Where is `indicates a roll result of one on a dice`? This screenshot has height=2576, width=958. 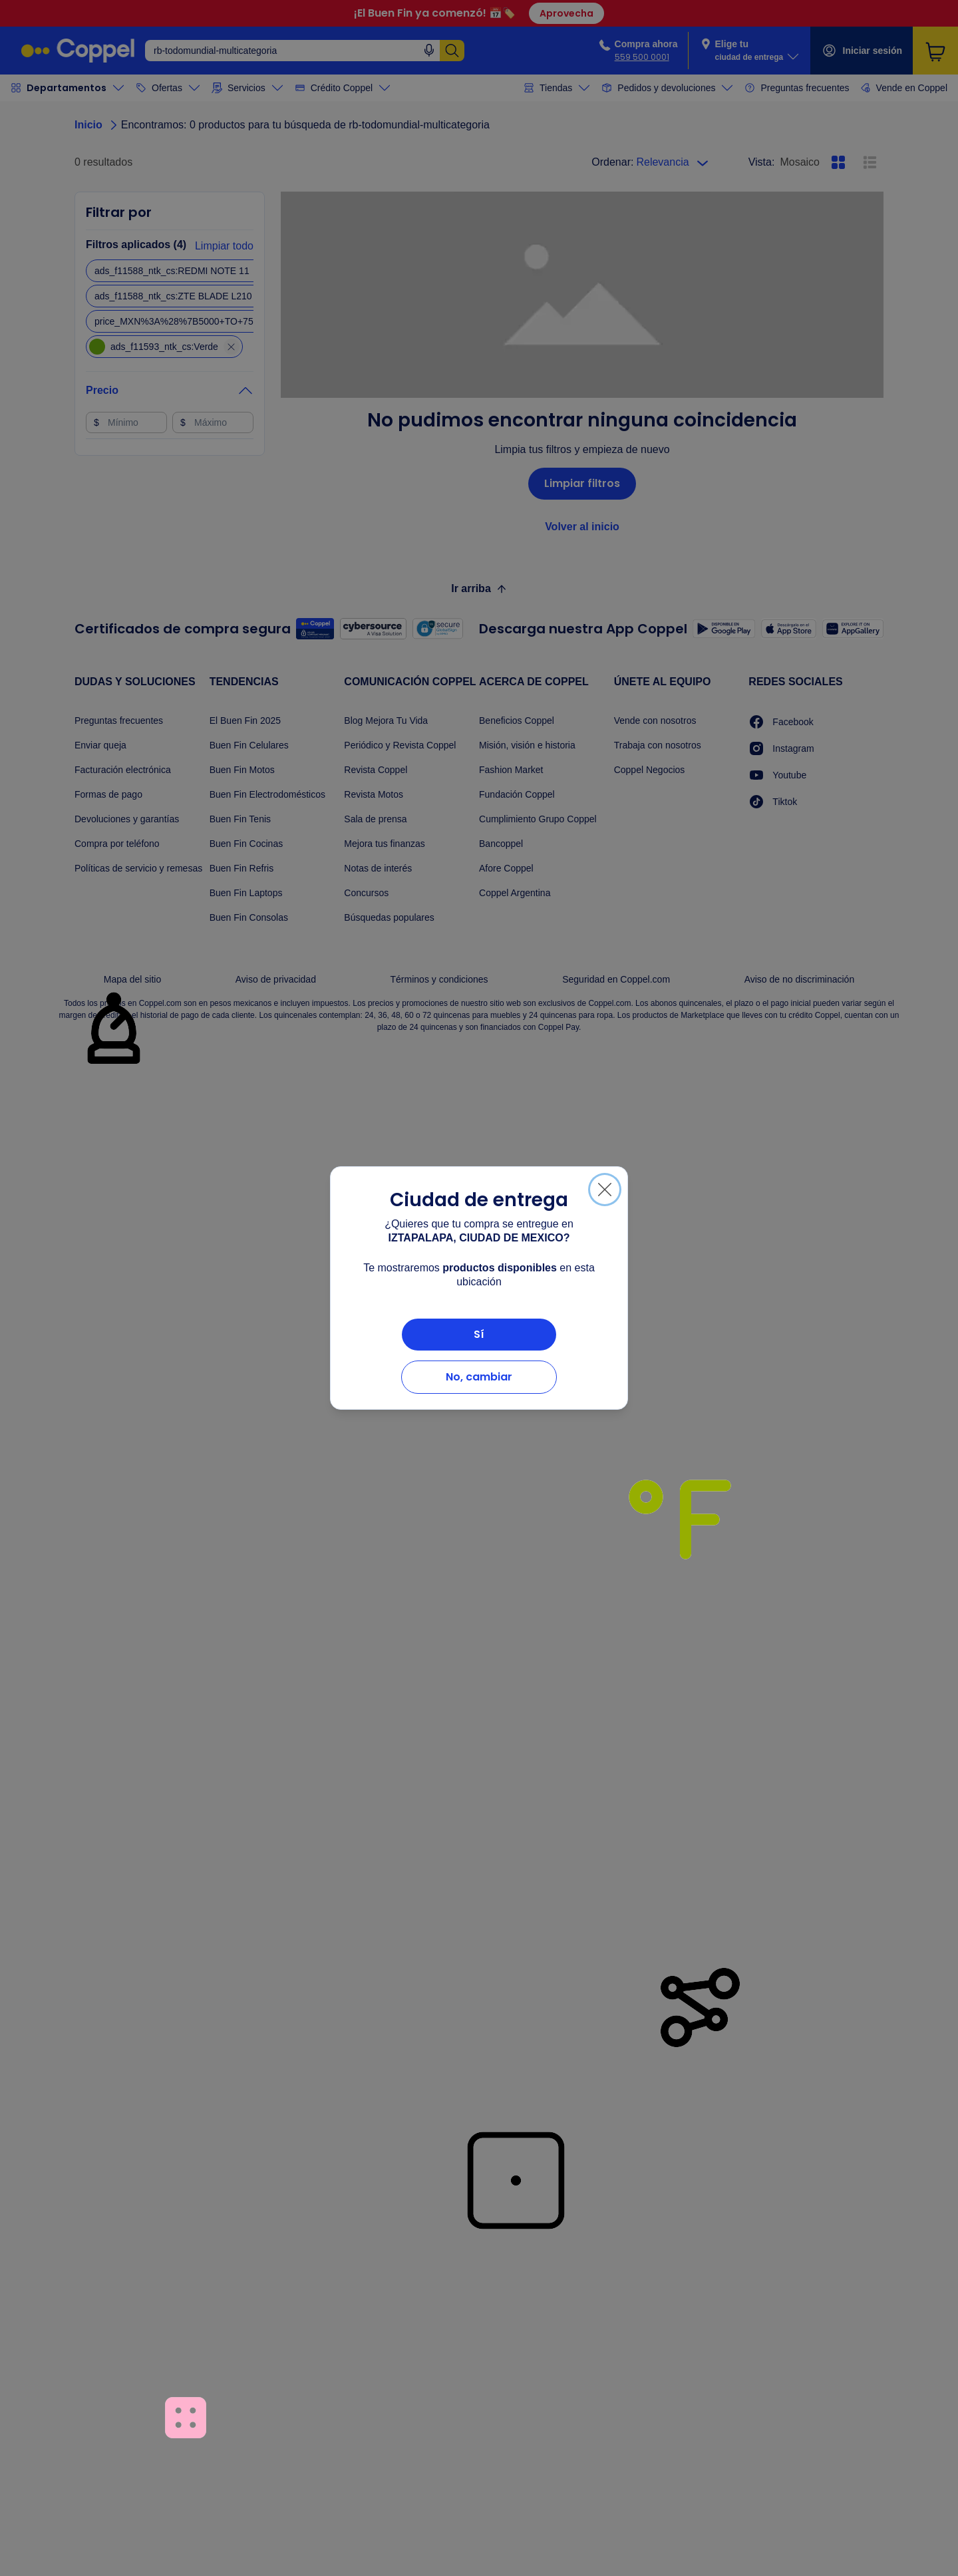 indicates a roll result of one on a dice is located at coordinates (516, 2180).